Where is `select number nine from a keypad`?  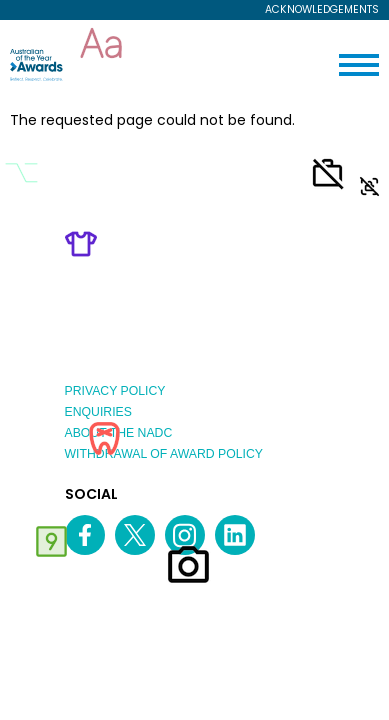 select number nine from a keypad is located at coordinates (51, 541).